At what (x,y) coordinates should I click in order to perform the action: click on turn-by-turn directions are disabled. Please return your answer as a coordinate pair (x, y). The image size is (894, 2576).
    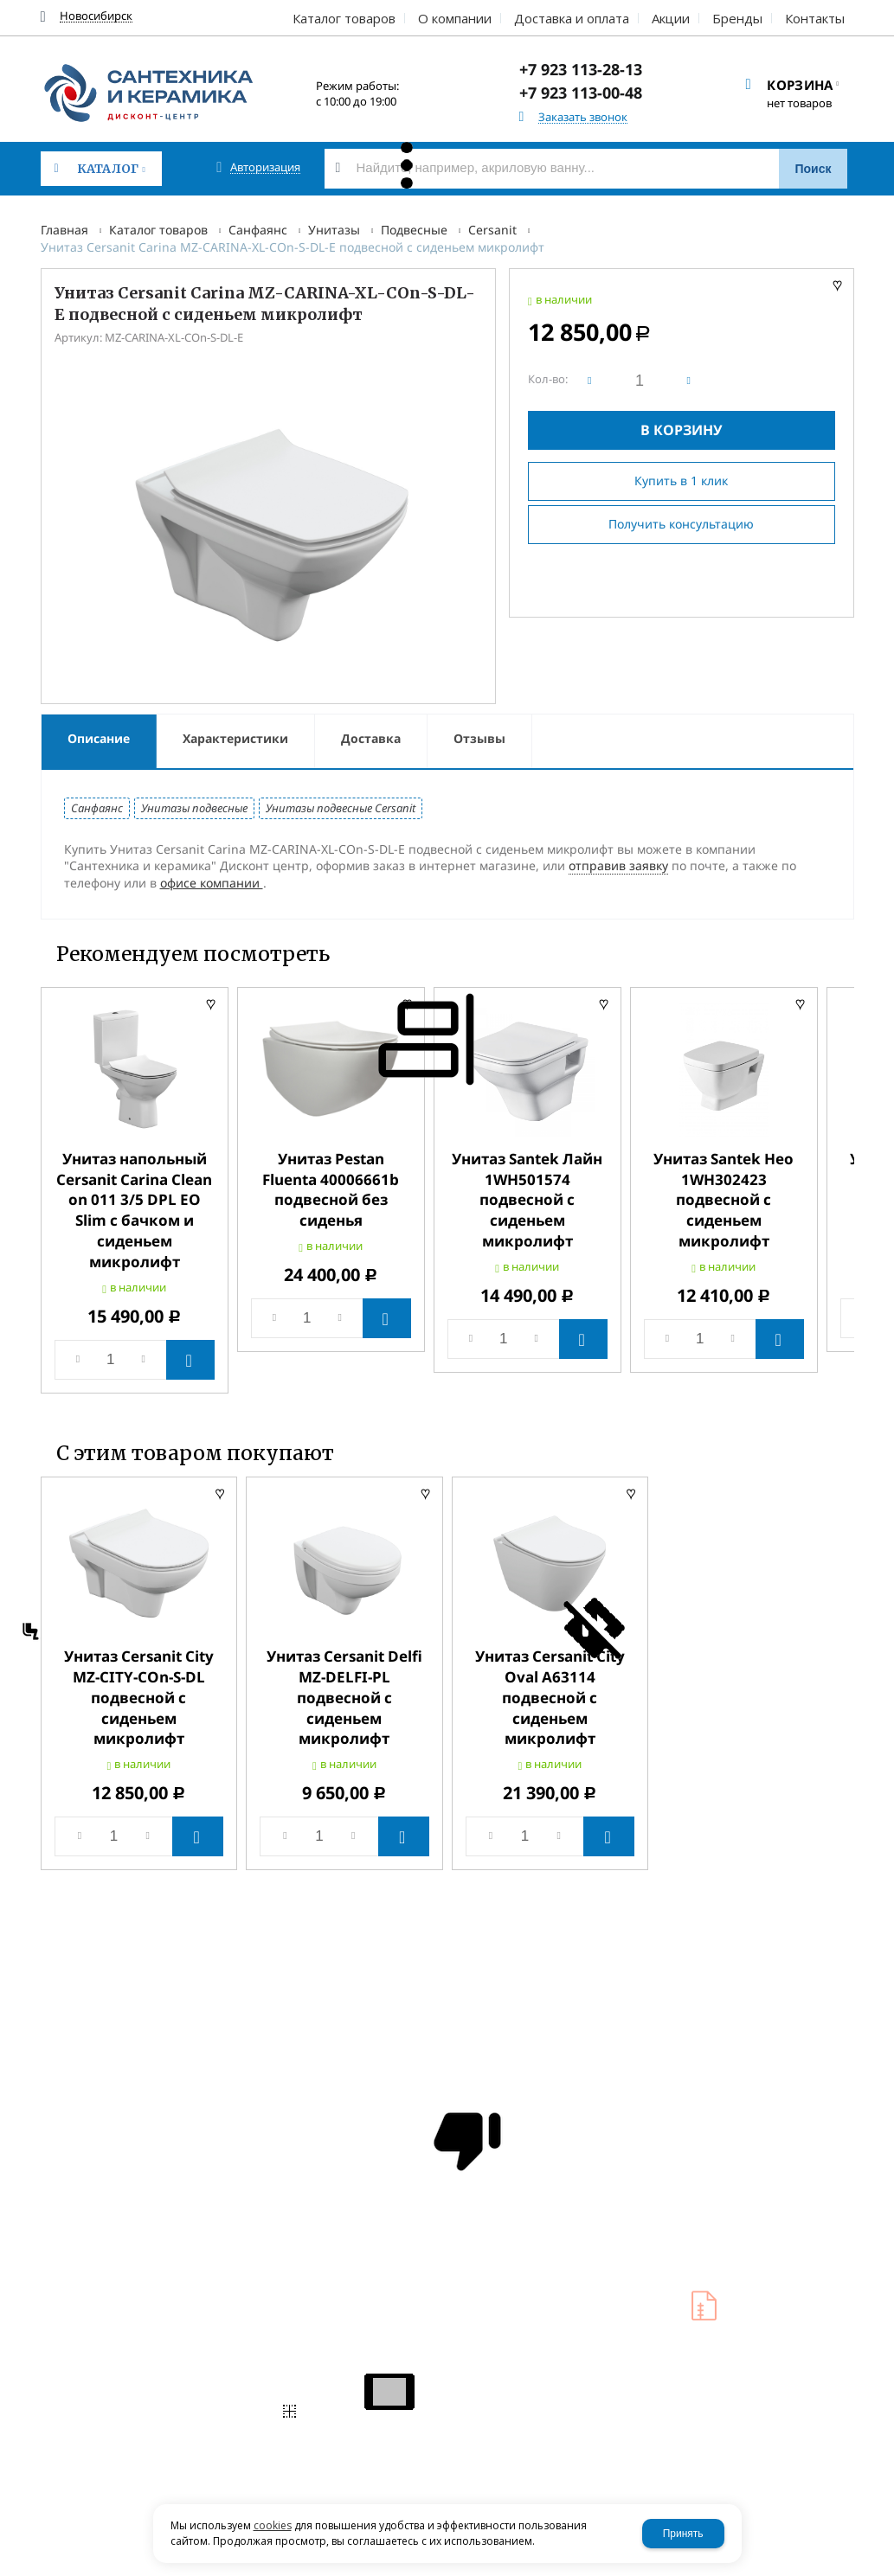
    Looking at the image, I should click on (595, 1628).